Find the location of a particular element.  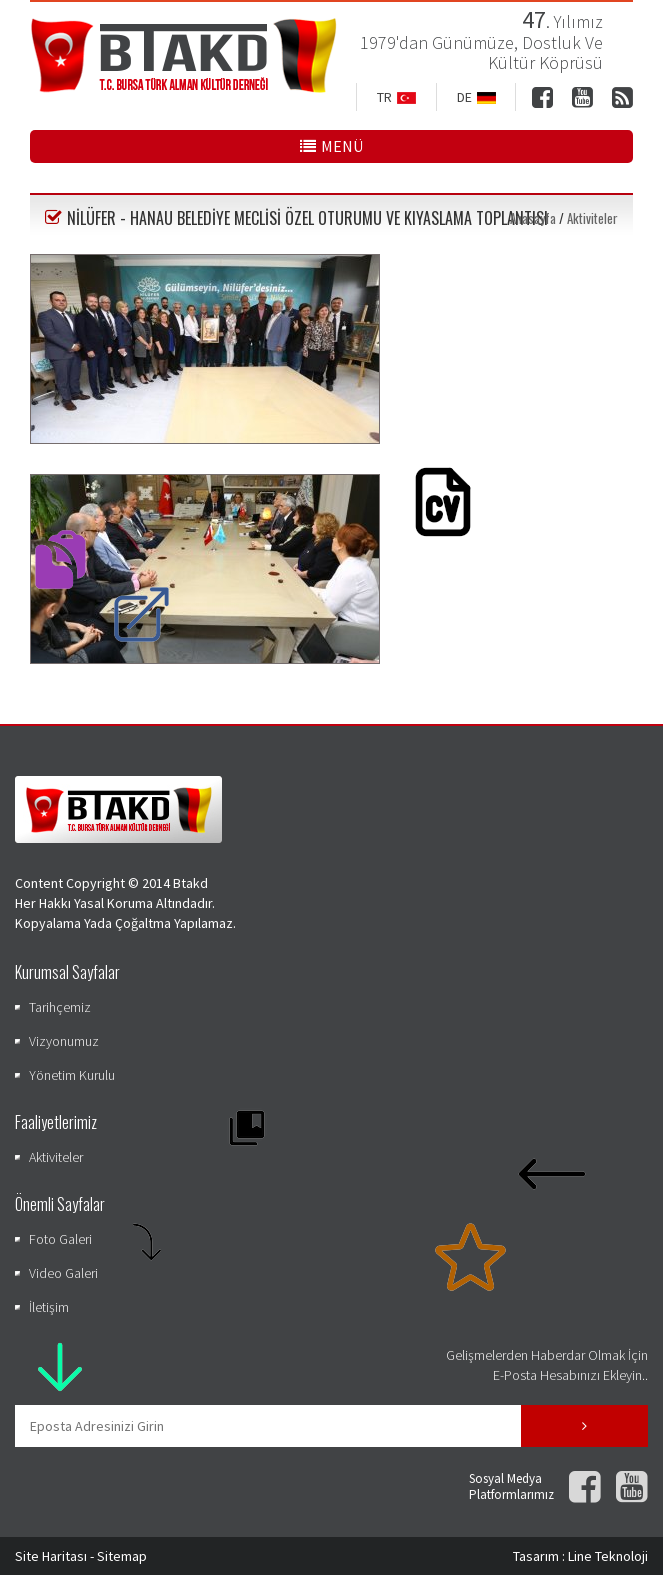

go back to the previous screen is located at coordinates (552, 1174).